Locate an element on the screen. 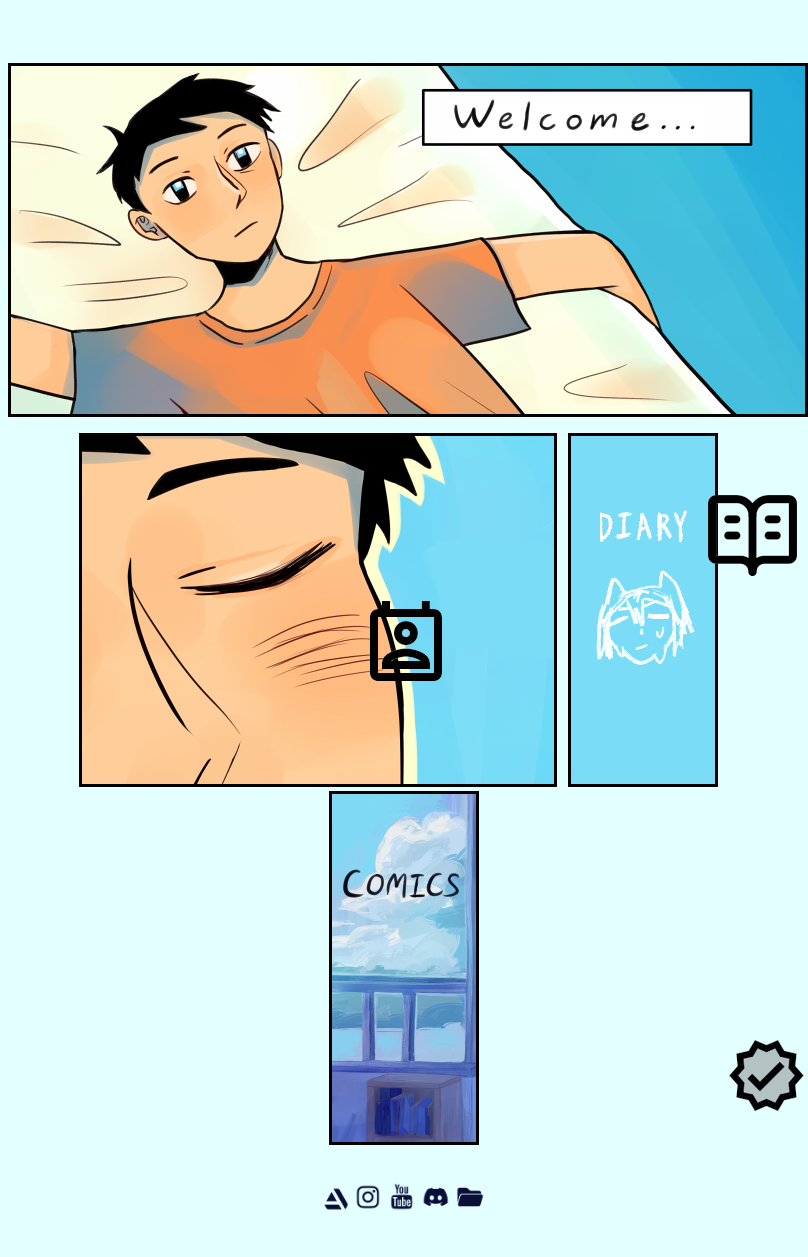 The image size is (808, 1257). view contact calendar or schedule is located at coordinates (406, 645).